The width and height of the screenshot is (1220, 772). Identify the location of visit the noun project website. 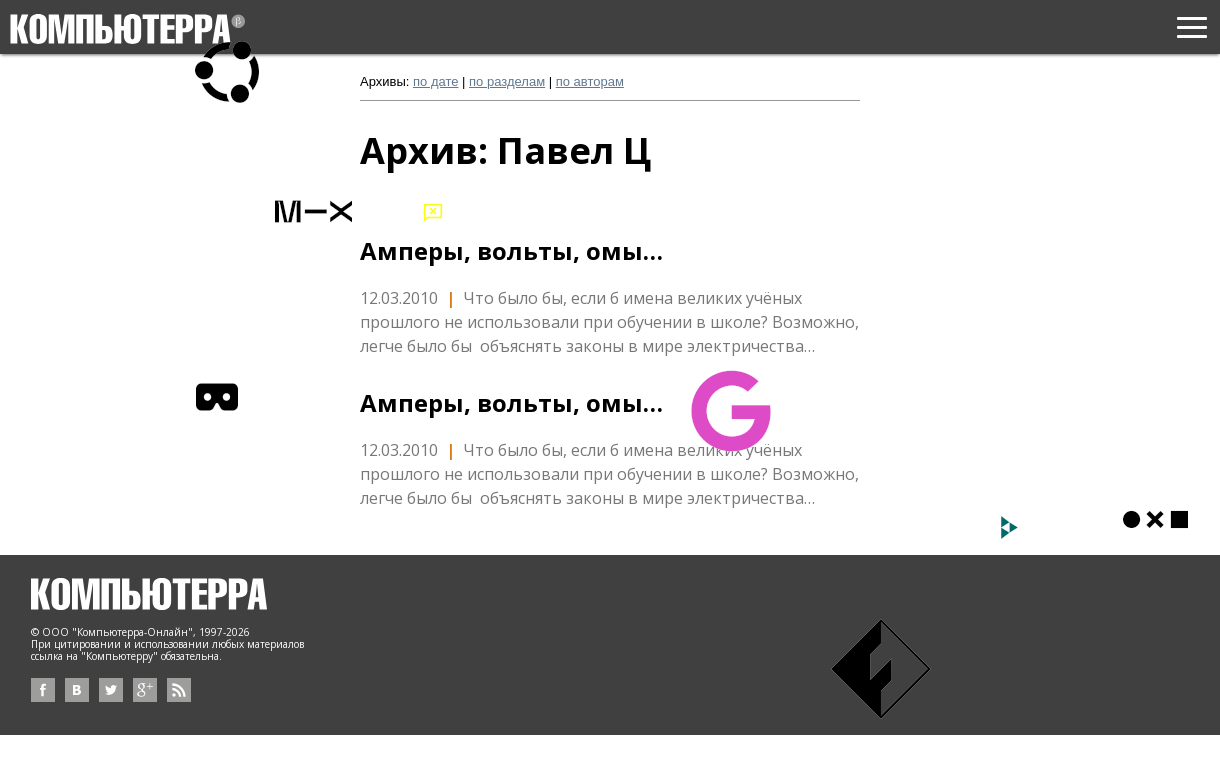
(1155, 519).